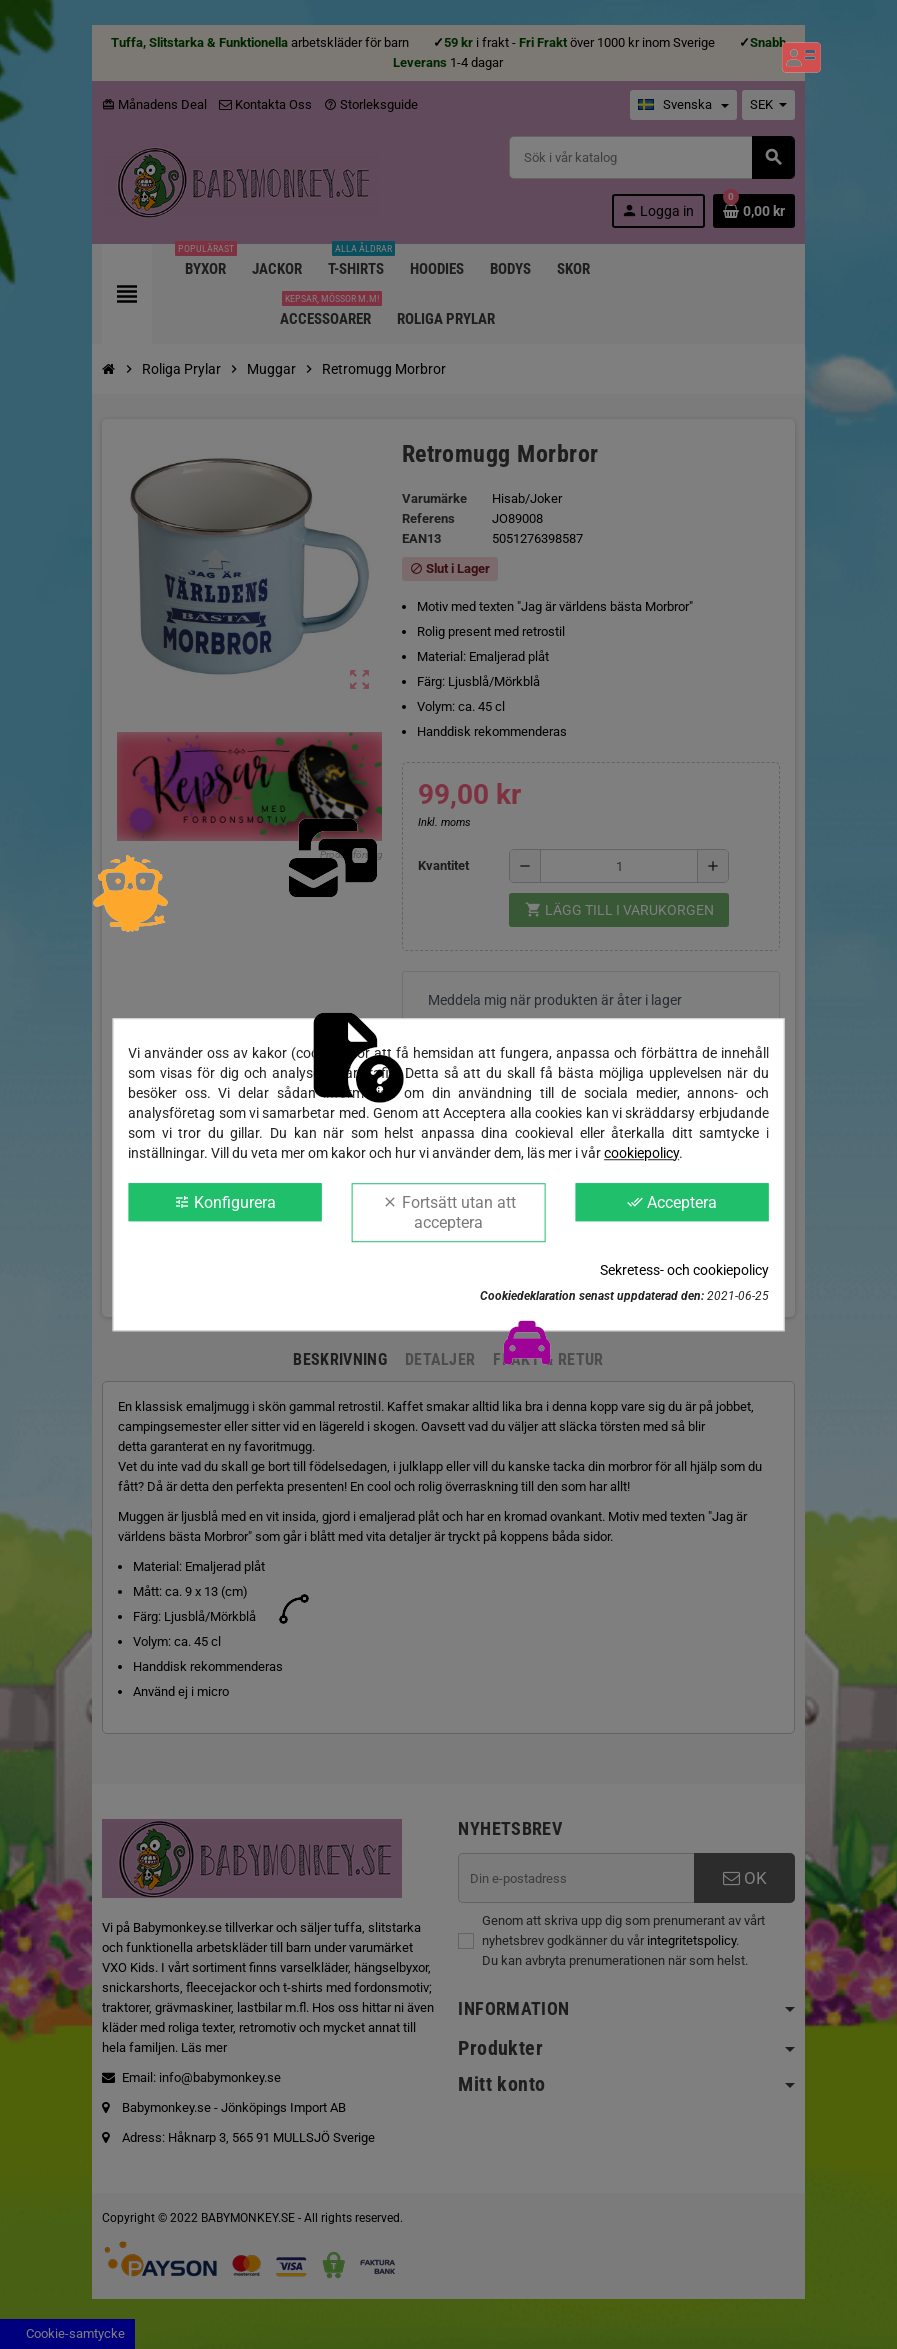 This screenshot has width=897, height=2349. What do you see at coordinates (801, 57) in the screenshot?
I see `view contact details` at bounding box center [801, 57].